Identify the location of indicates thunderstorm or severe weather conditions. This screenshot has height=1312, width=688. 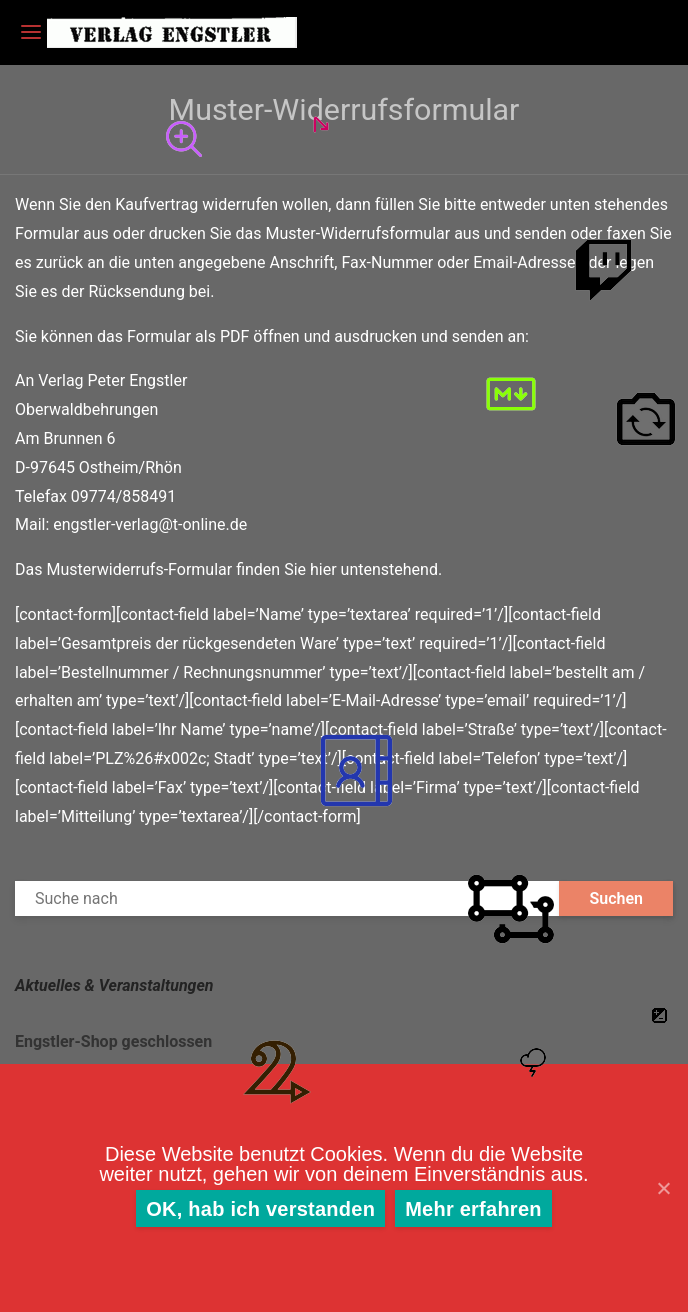
(533, 1062).